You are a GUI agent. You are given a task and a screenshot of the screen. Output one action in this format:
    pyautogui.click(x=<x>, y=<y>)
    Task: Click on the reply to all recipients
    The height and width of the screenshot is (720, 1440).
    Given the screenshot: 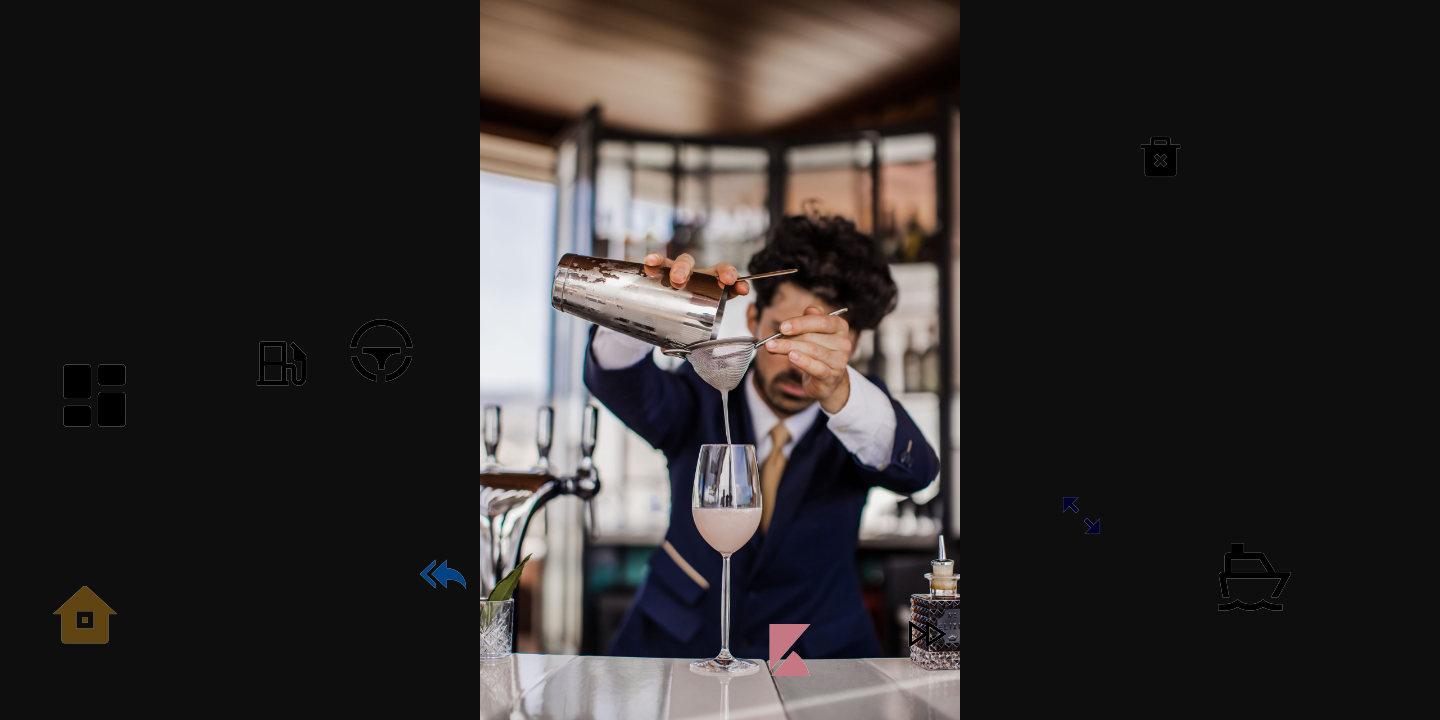 What is the action you would take?
    pyautogui.click(x=443, y=574)
    